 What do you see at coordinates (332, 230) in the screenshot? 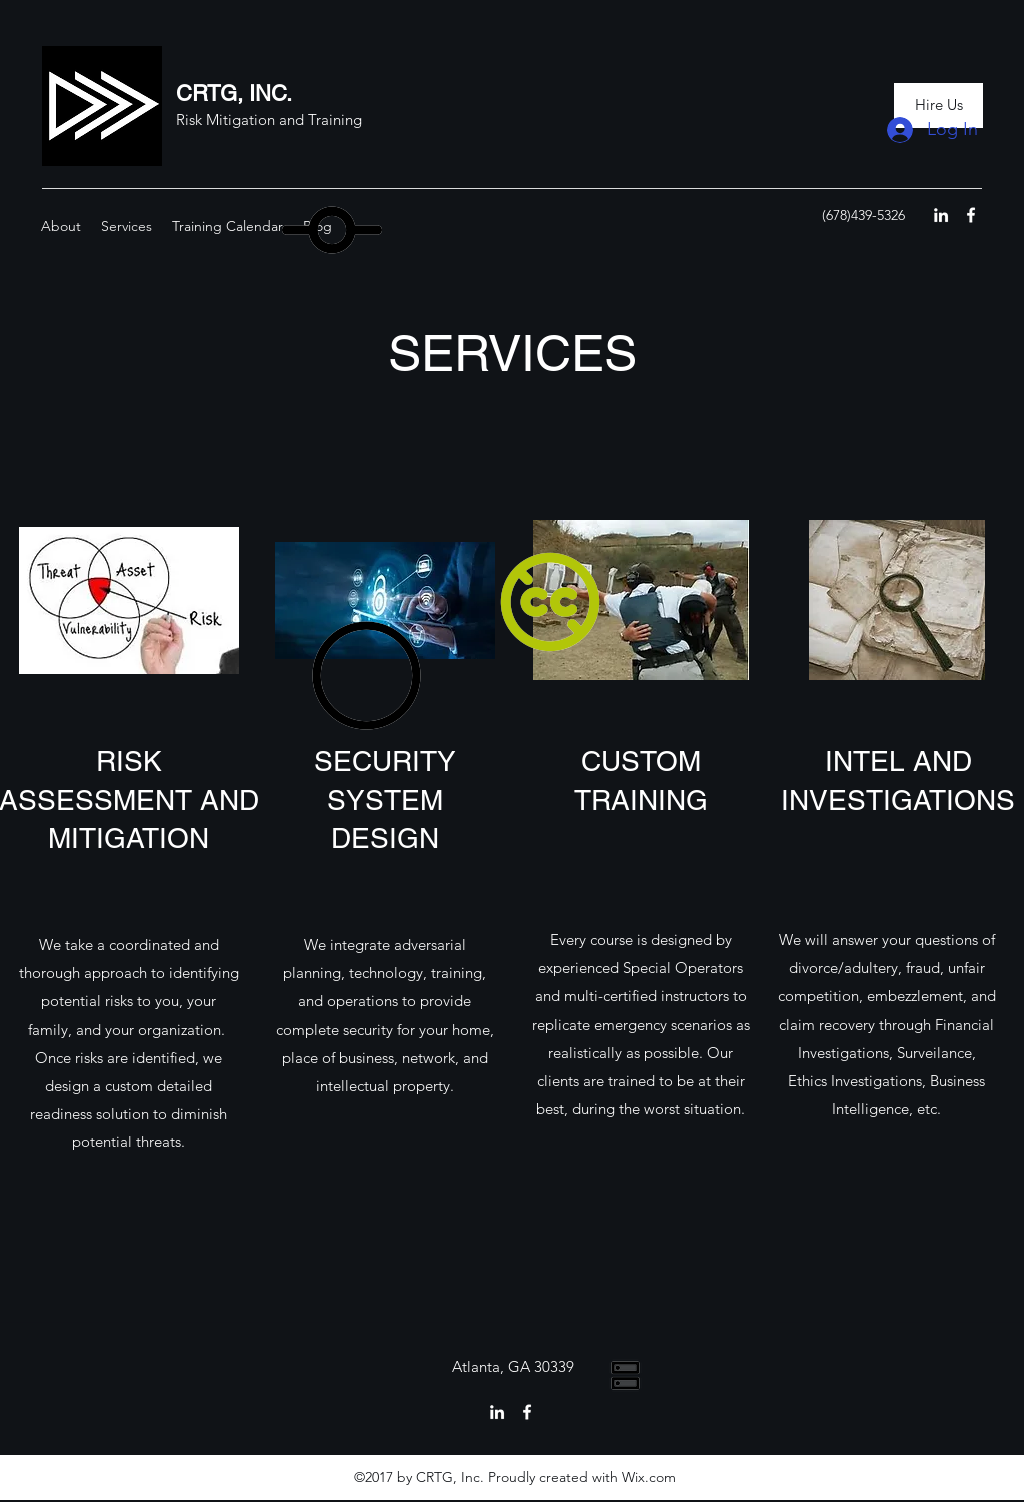
I see `view commit history` at bounding box center [332, 230].